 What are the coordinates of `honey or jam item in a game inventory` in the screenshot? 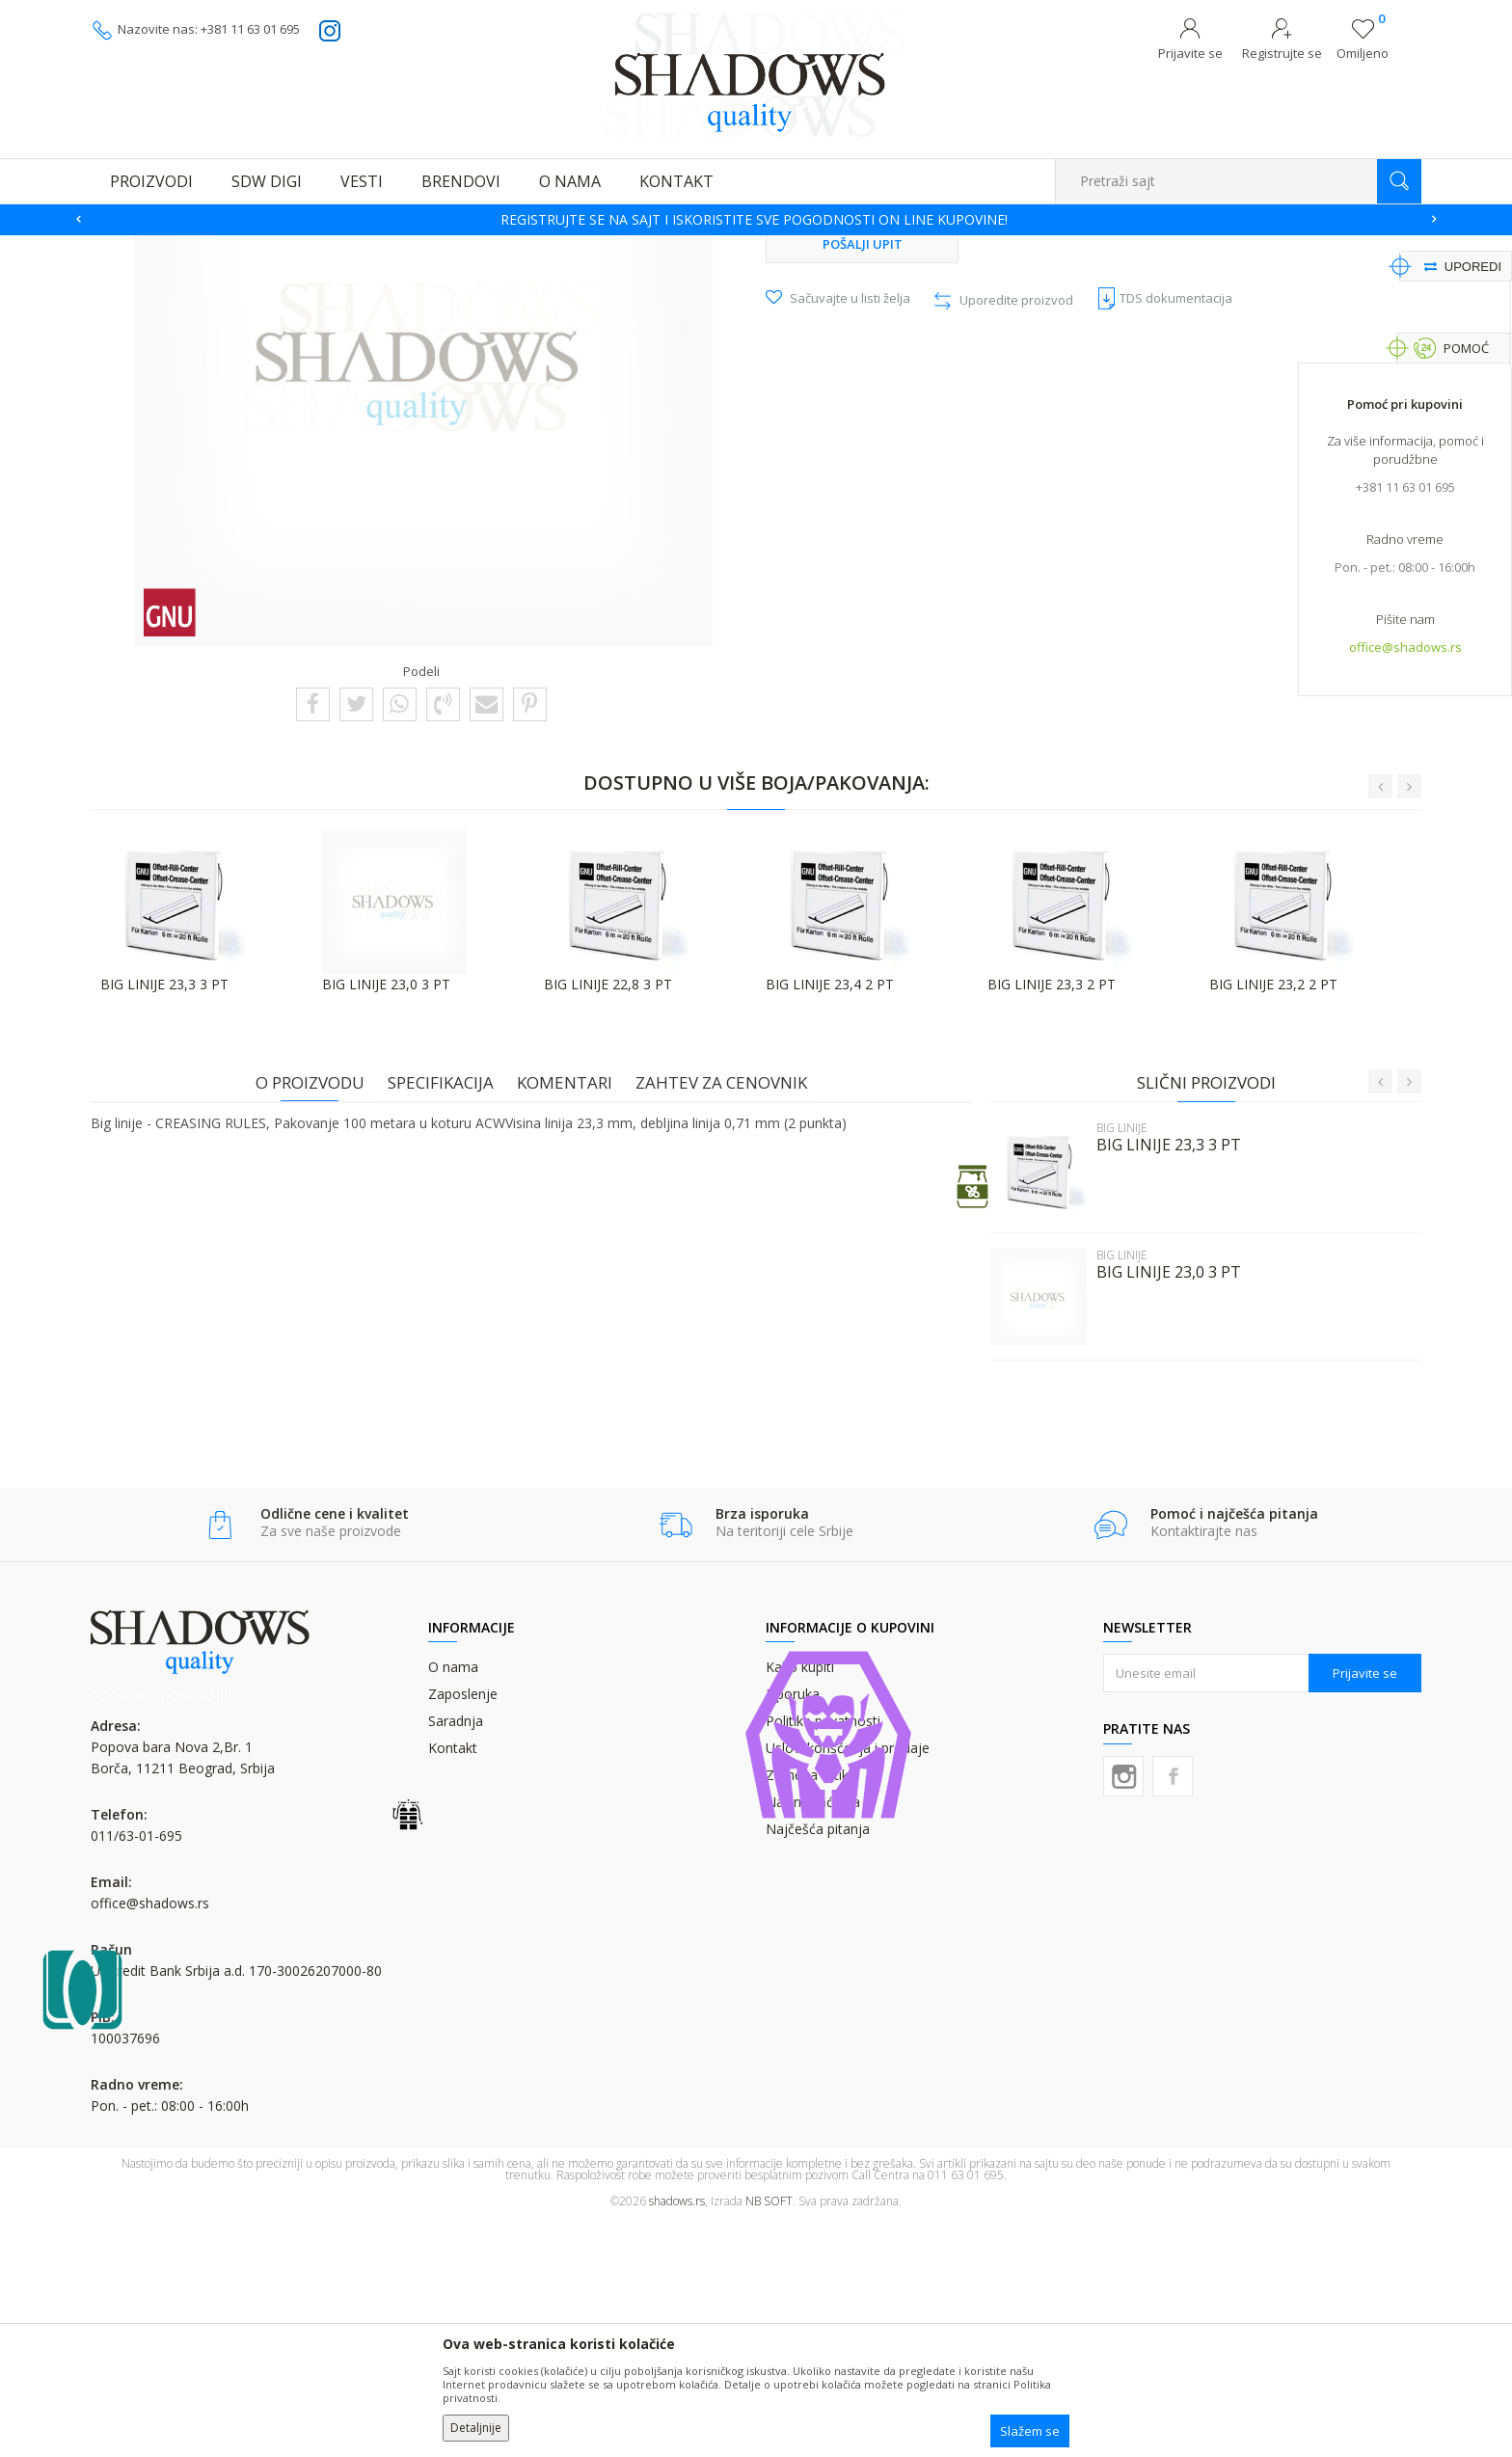 It's located at (972, 1186).